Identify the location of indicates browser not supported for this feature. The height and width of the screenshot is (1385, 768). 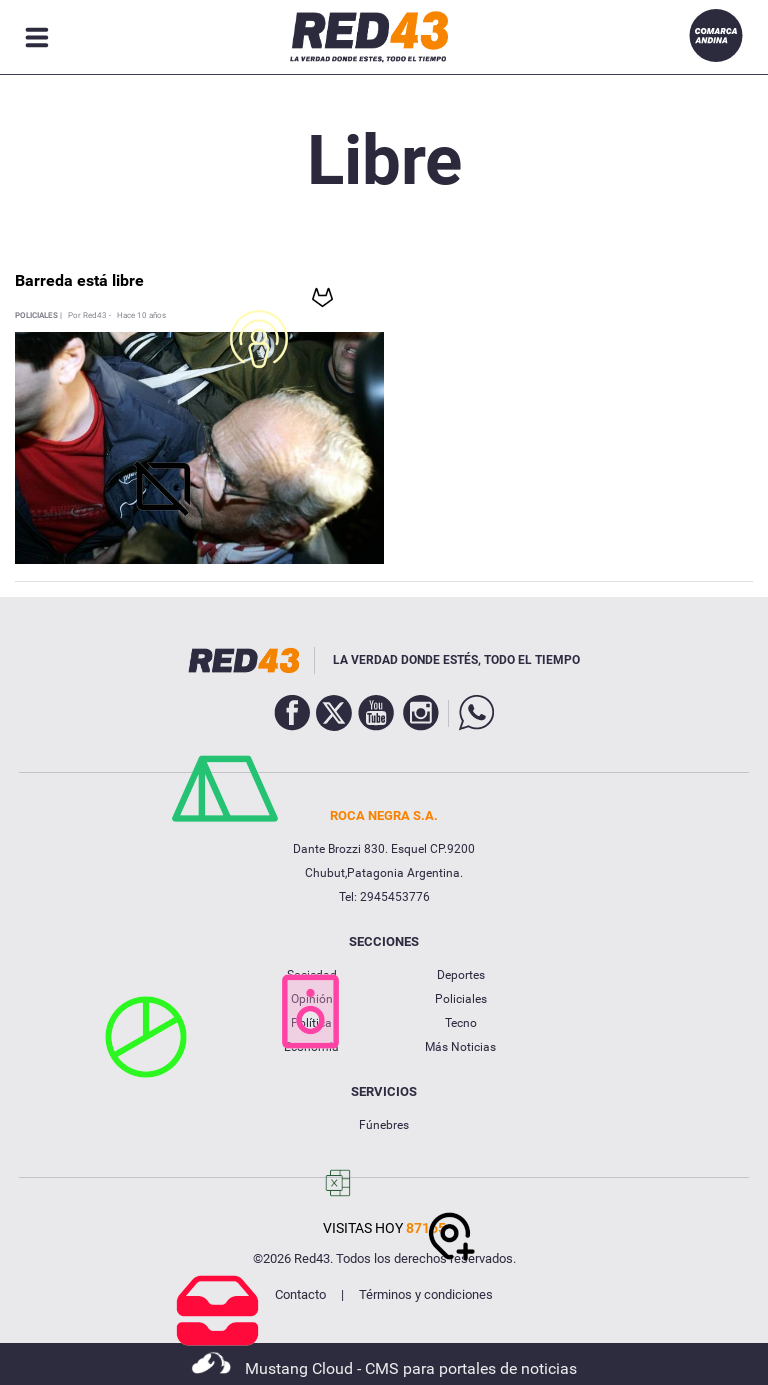
(163, 486).